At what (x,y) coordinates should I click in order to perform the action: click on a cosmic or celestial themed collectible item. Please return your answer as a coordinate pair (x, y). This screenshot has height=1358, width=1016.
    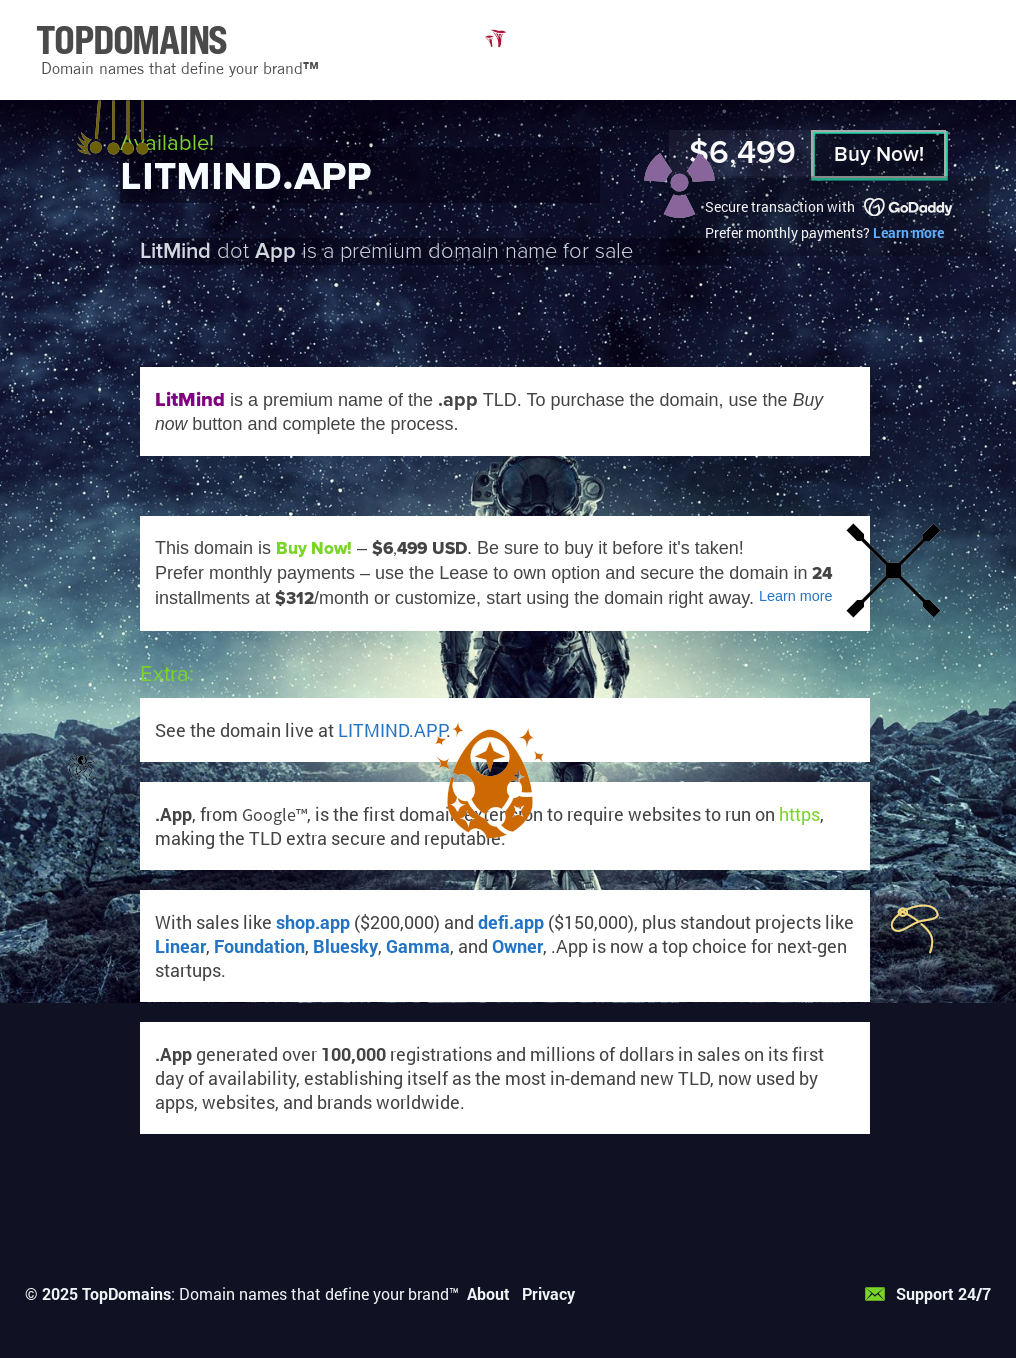
    Looking at the image, I should click on (490, 780).